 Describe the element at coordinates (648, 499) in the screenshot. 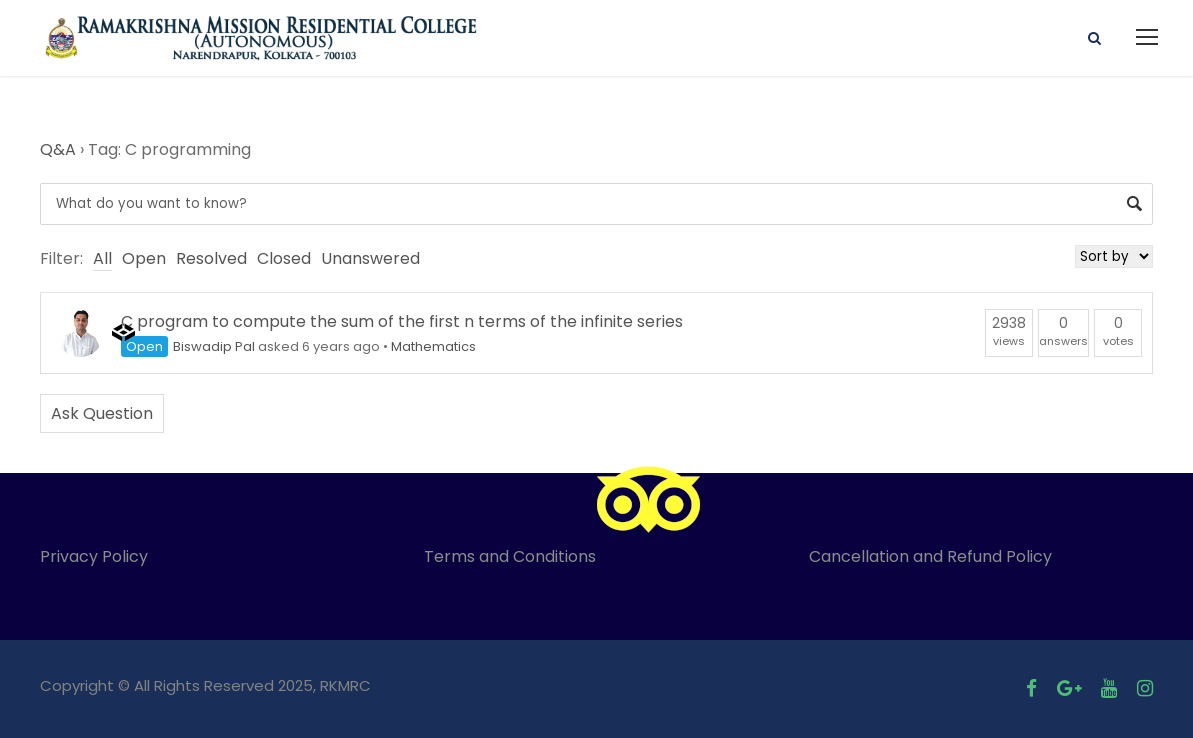

I see `open tripadvisor app` at that location.